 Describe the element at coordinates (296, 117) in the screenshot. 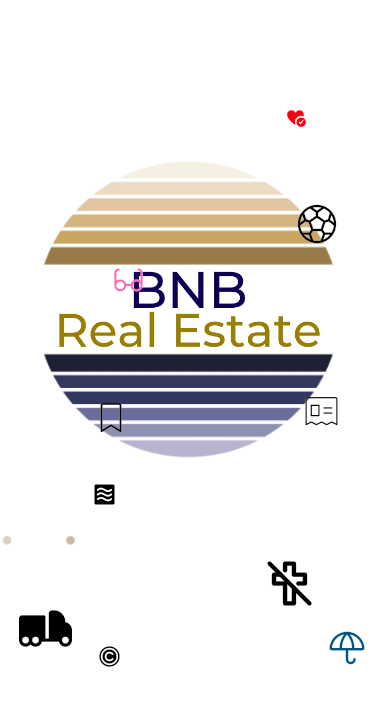

I see `item added to favorites successfully` at that location.